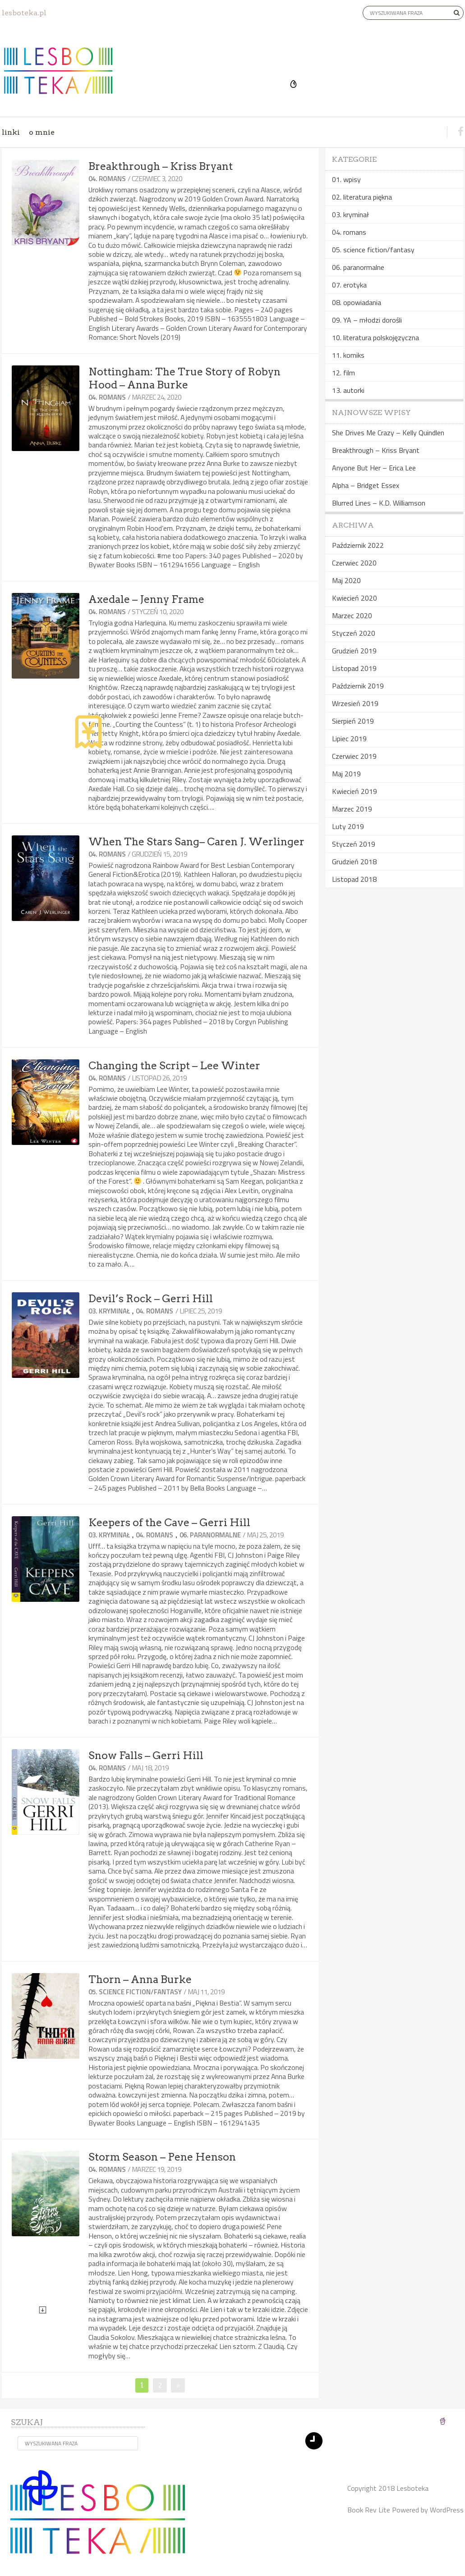 The image size is (465, 2576). I want to click on open google photos app, so click(40, 2488).